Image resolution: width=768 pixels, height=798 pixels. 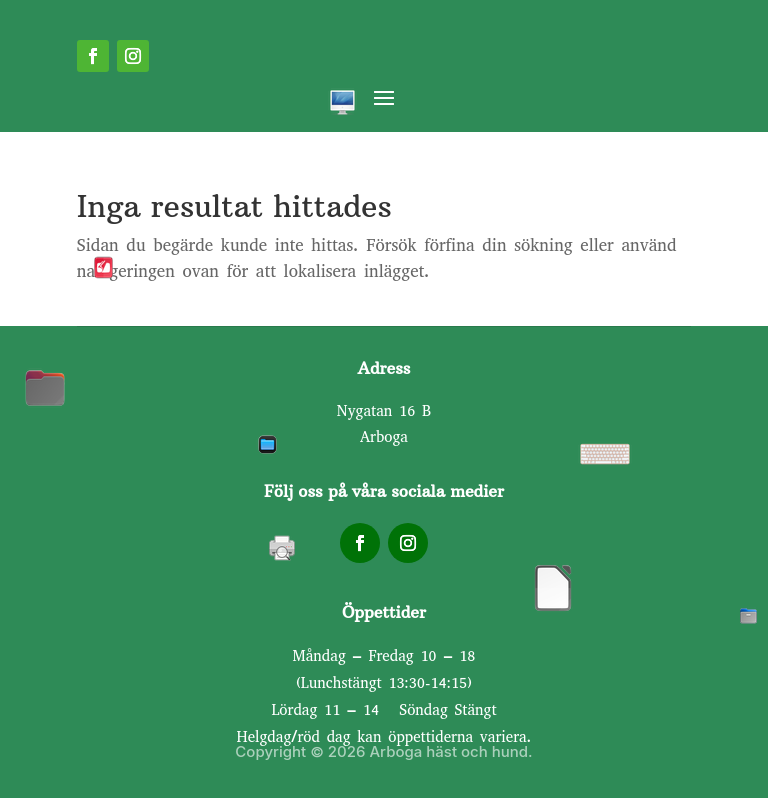 What do you see at coordinates (553, 588) in the screenshot?
I see `open libreoffice start center` at bounding box center [553, 588].